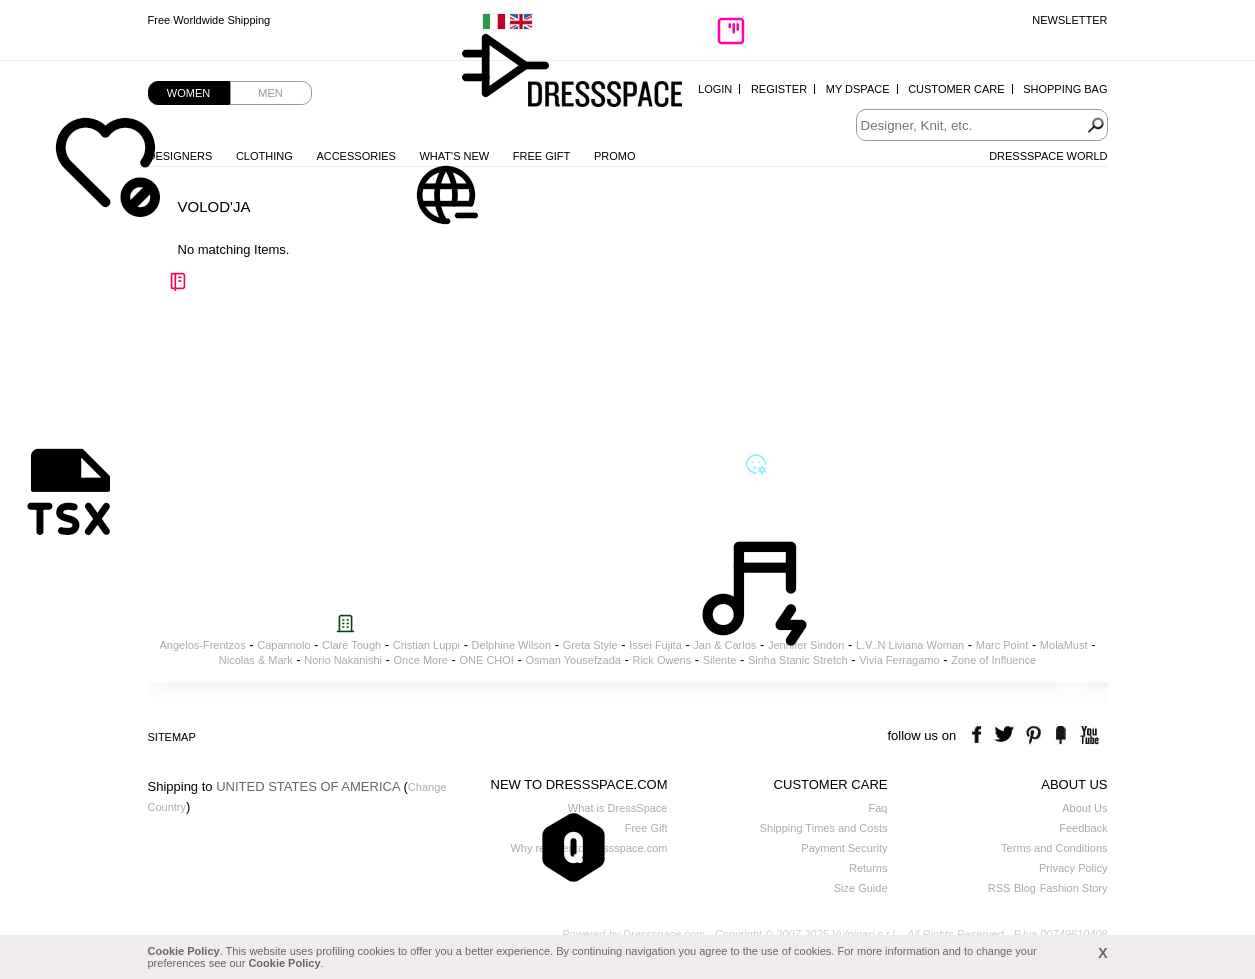  Describe the element at coordinates (754, 588) in the screenshot. I see `quick download or flash access to music` at that location.